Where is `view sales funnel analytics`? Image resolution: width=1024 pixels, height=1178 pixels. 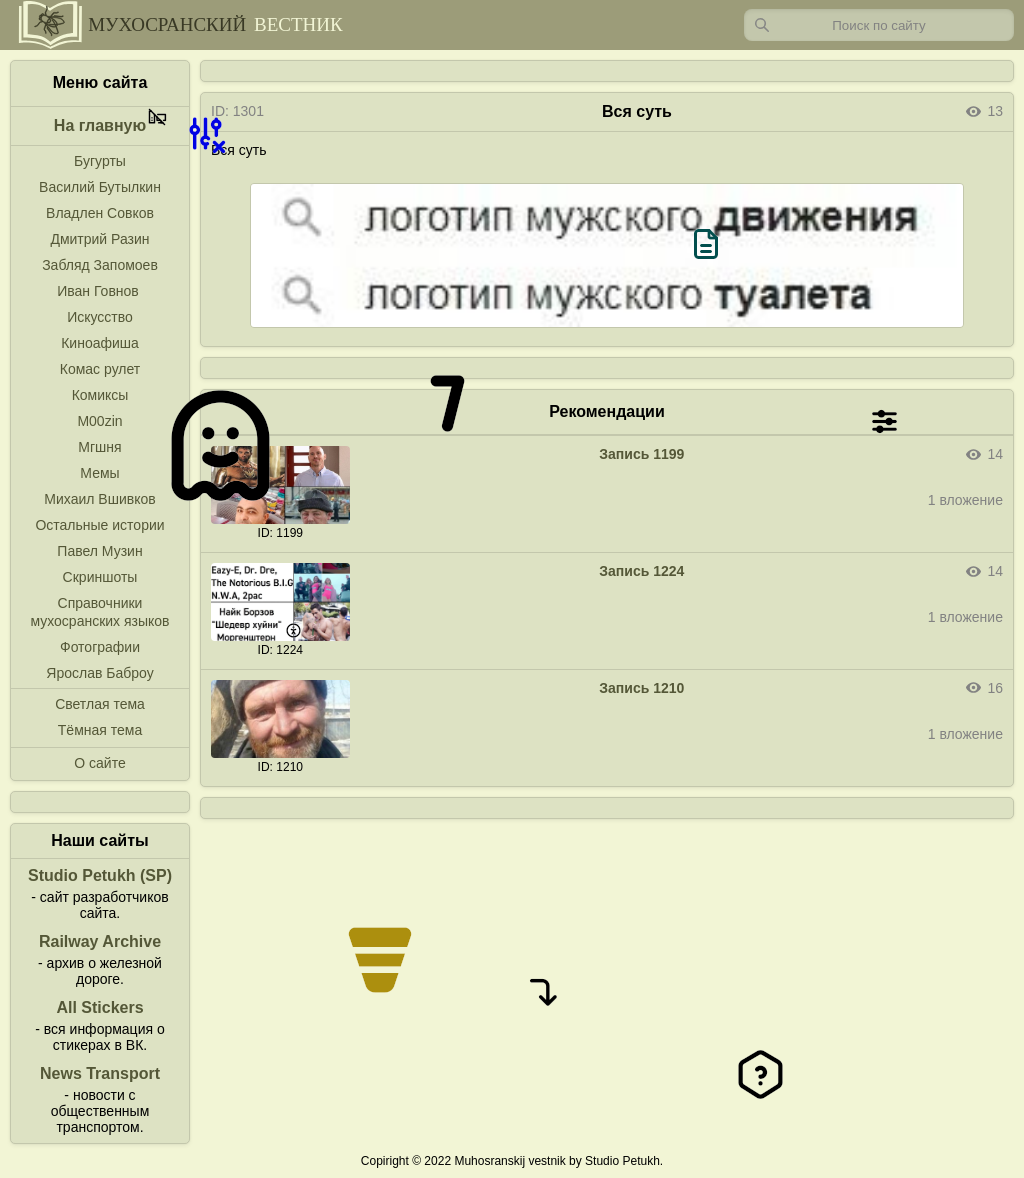 view sales funnel analytics is located at coordinates (380, 960).